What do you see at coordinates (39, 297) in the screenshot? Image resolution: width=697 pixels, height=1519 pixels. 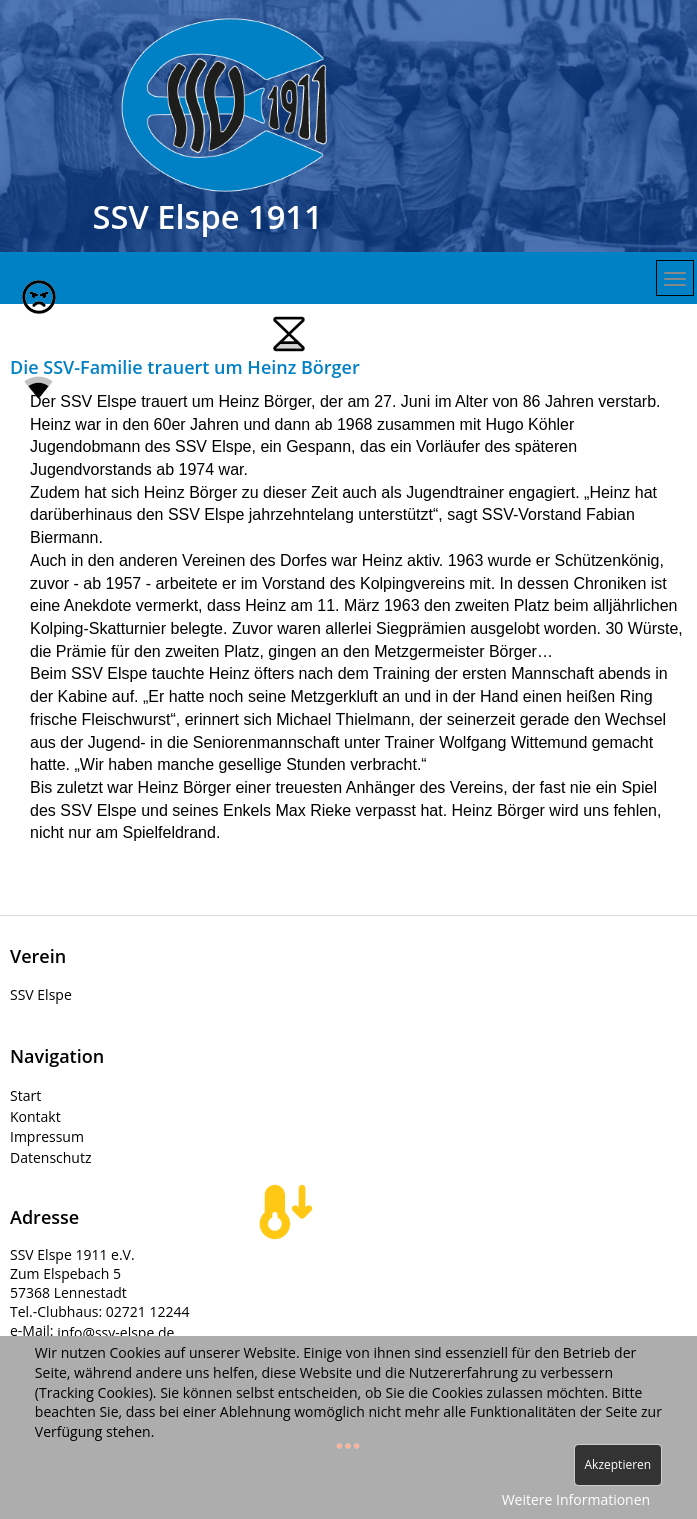 I see `react to a message with anger` at bounding box center [39, 297].